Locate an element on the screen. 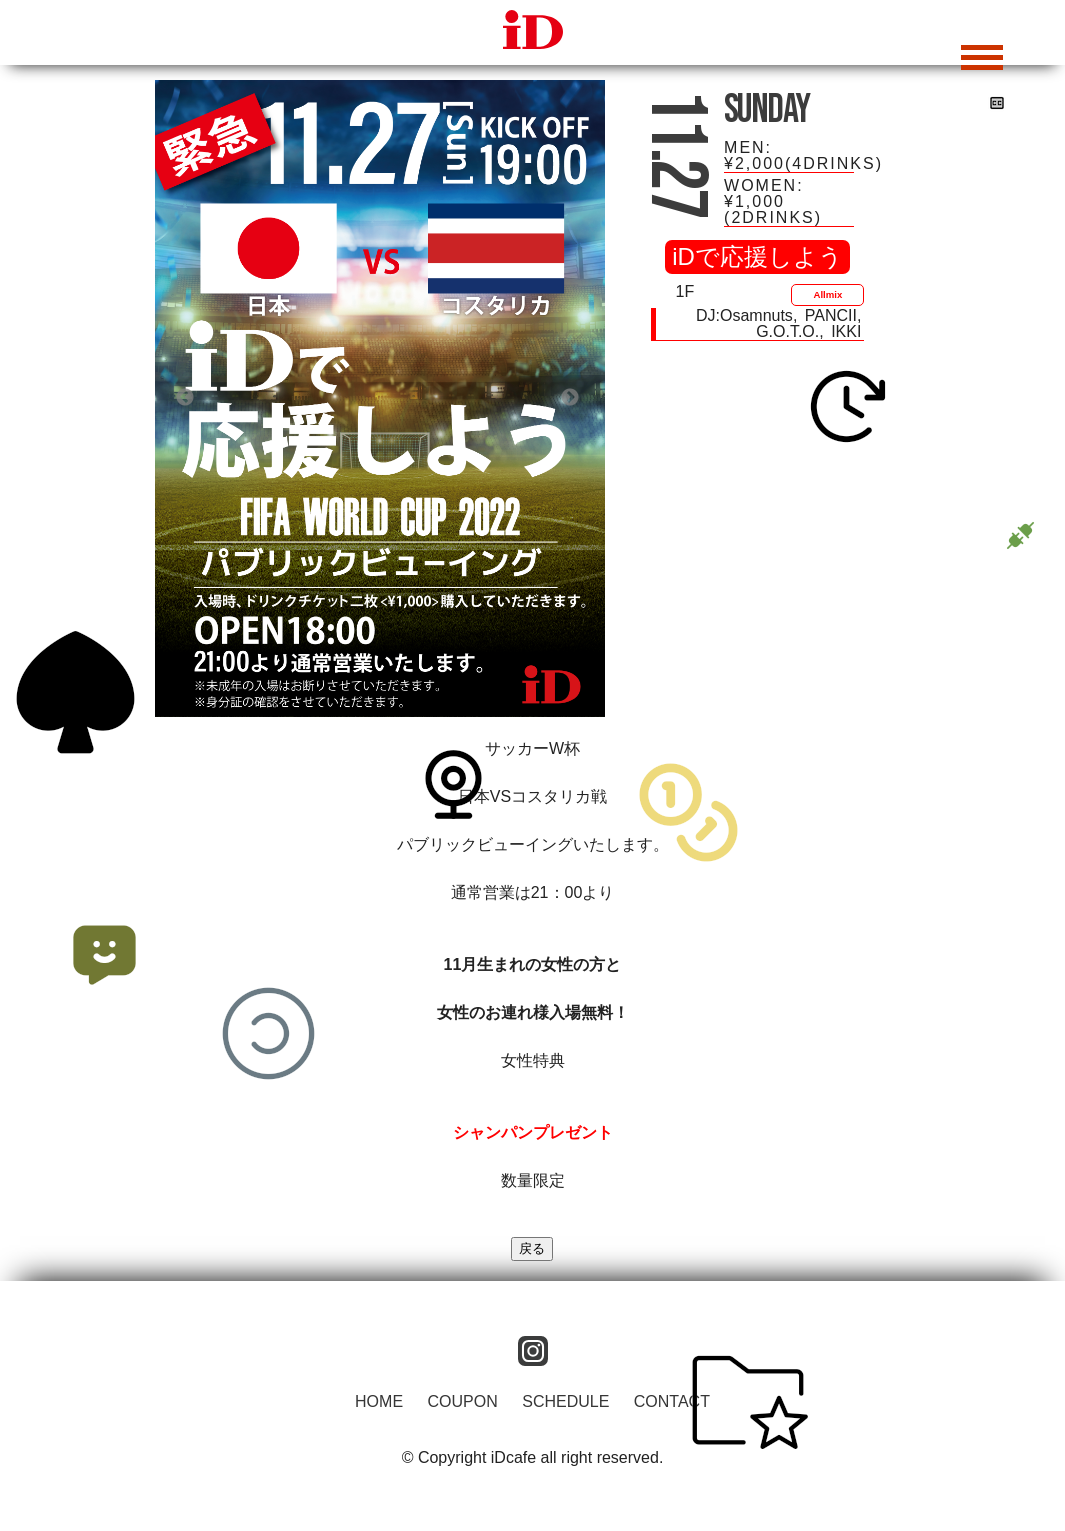 The width and height of the screenshot is (1065, 1531). indicates copyleft licensing on content is located at coordinates (268, 1033).